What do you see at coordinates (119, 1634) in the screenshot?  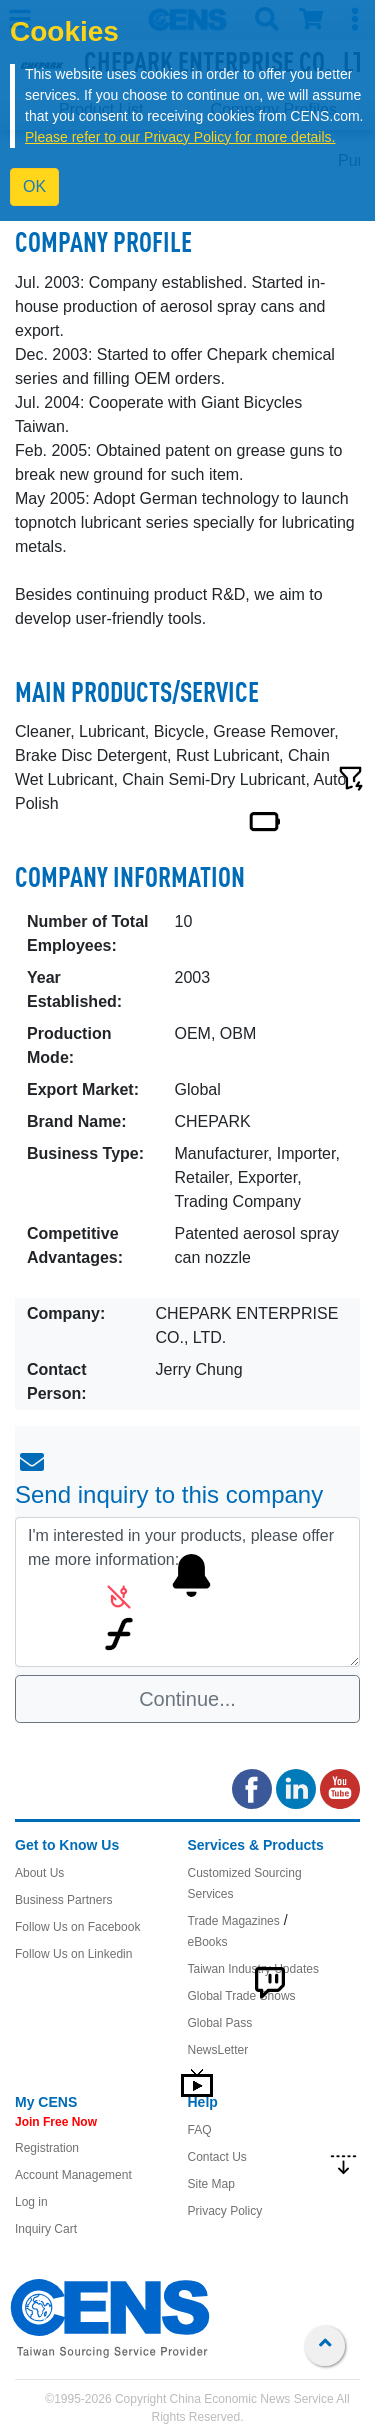 I see `indicates florin or dutch guilder currency` at bounding box center [119, 1634].